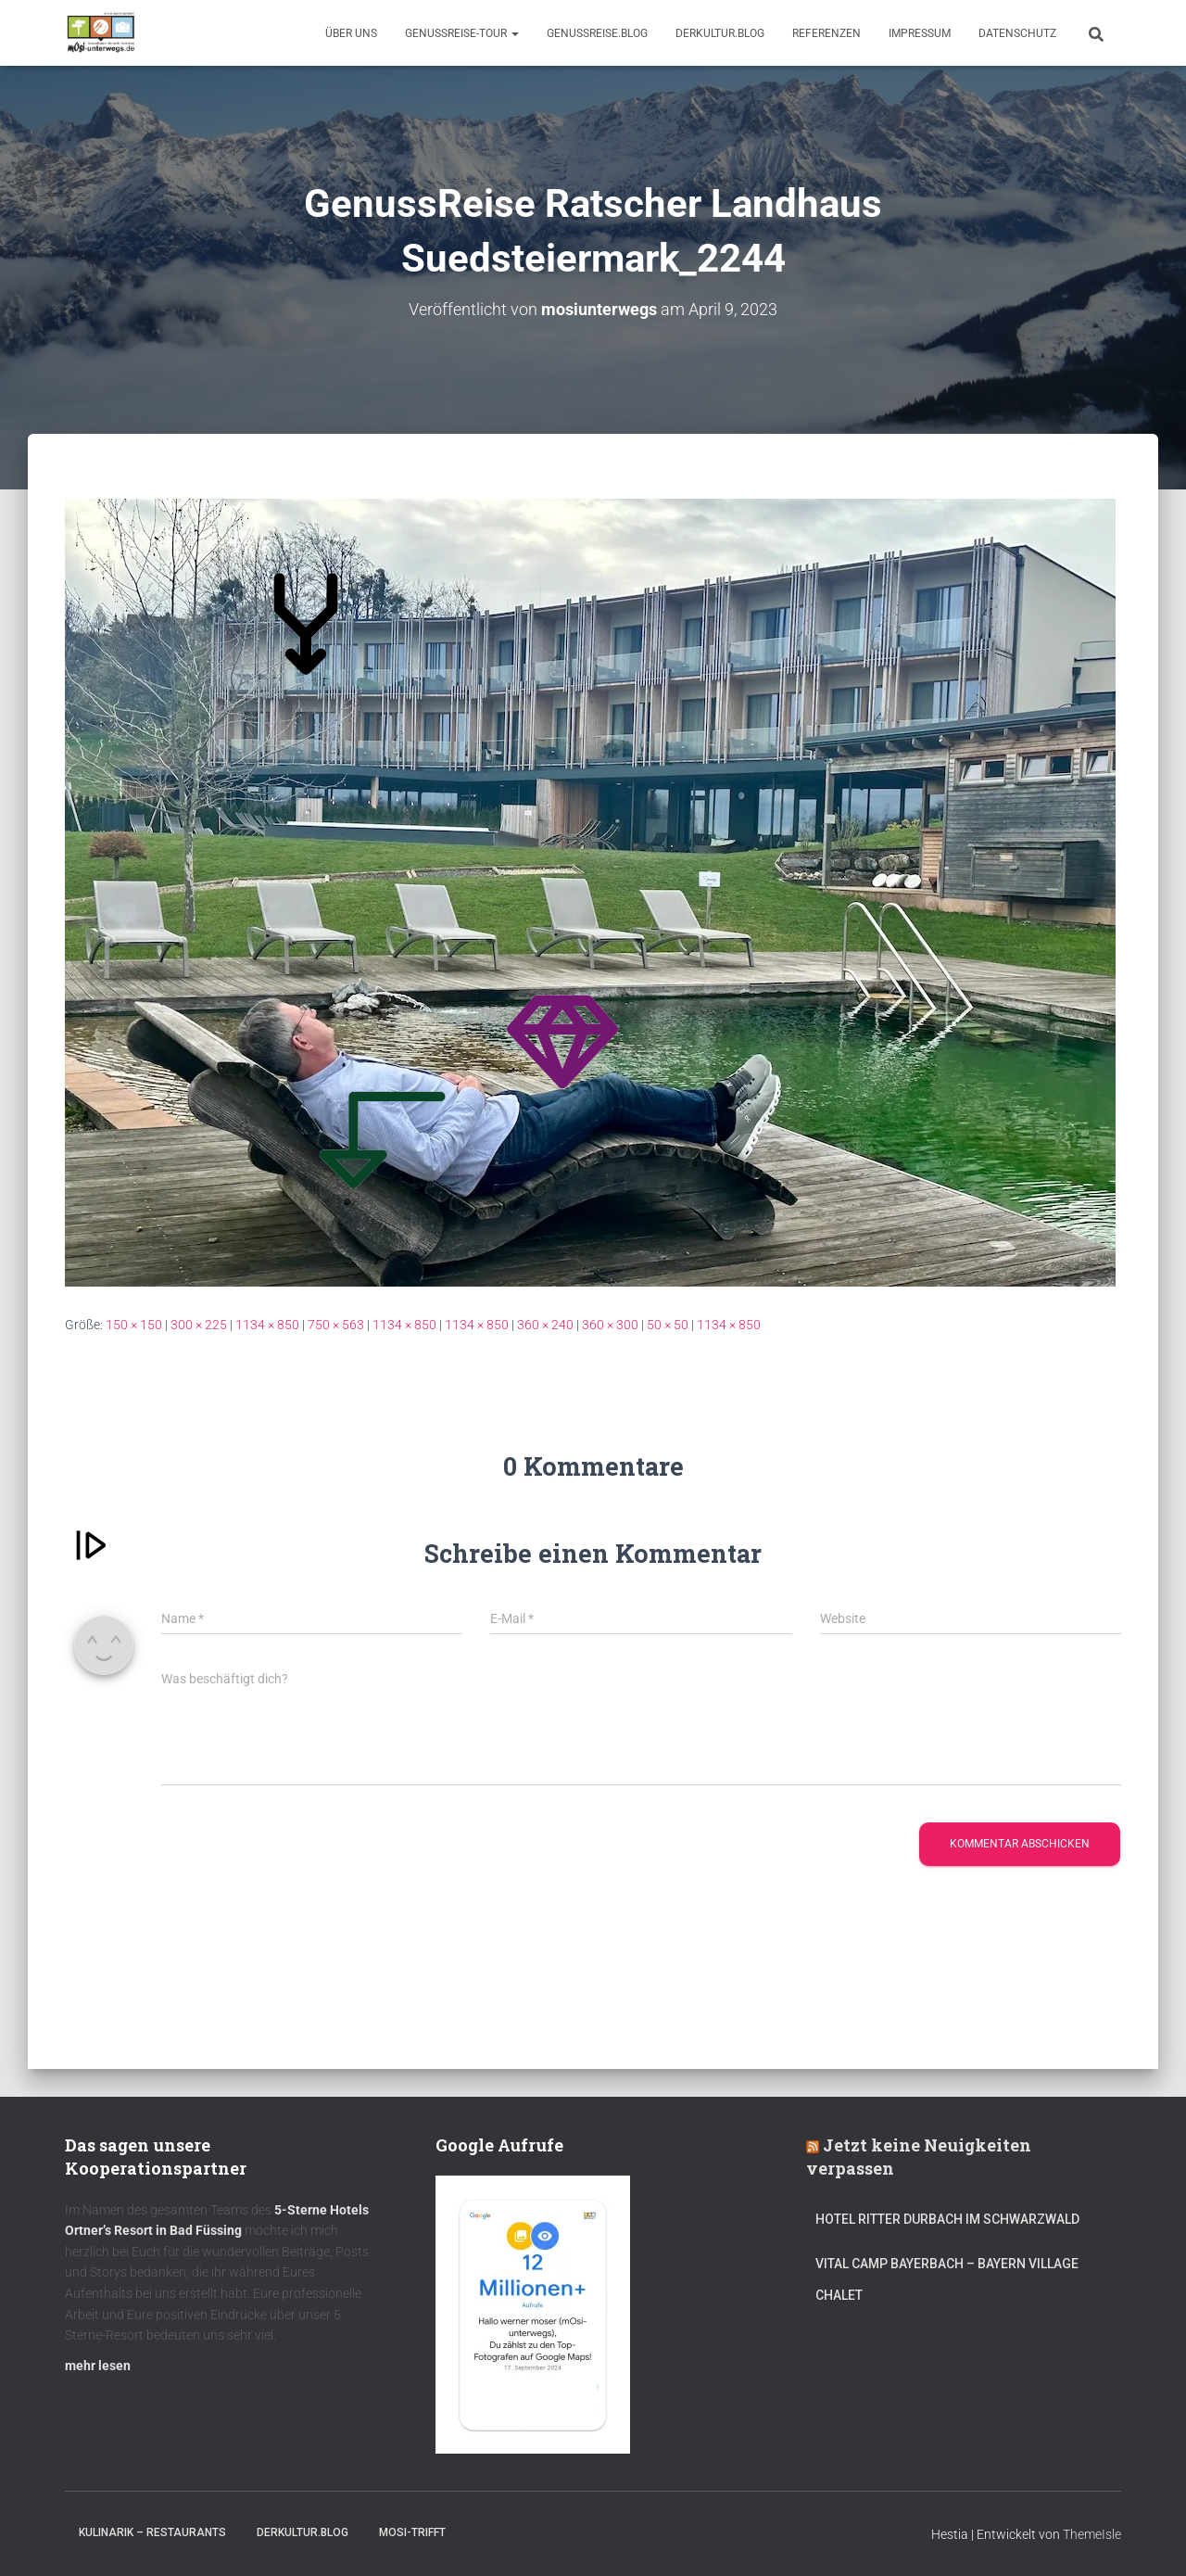  I want to click on go back and down in navigation, so click(377, 1130).